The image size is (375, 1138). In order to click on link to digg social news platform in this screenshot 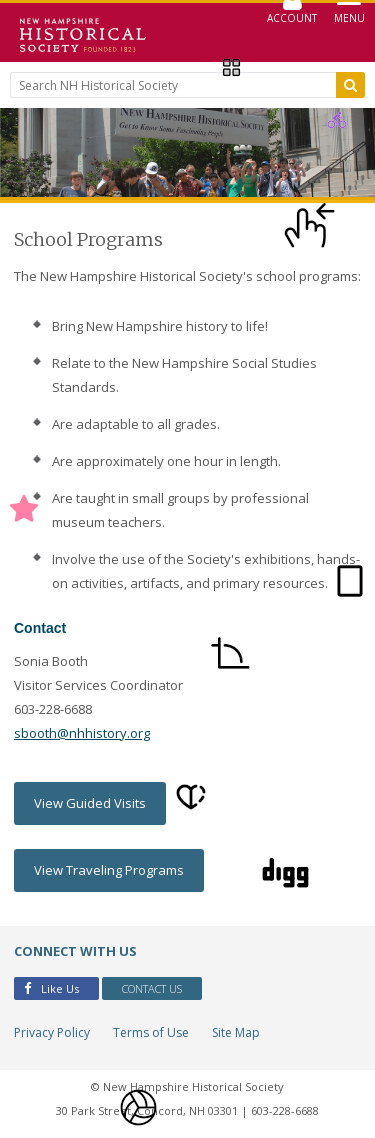, I will do `click(285, 871)`.